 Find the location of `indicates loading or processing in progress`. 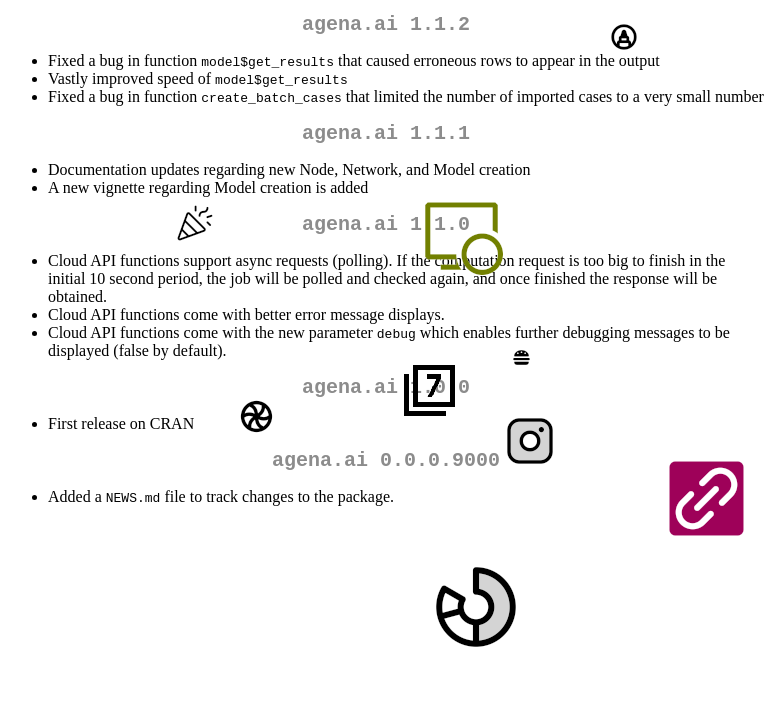

indicates loading or processing in progress is located at coordinates (256, 416).